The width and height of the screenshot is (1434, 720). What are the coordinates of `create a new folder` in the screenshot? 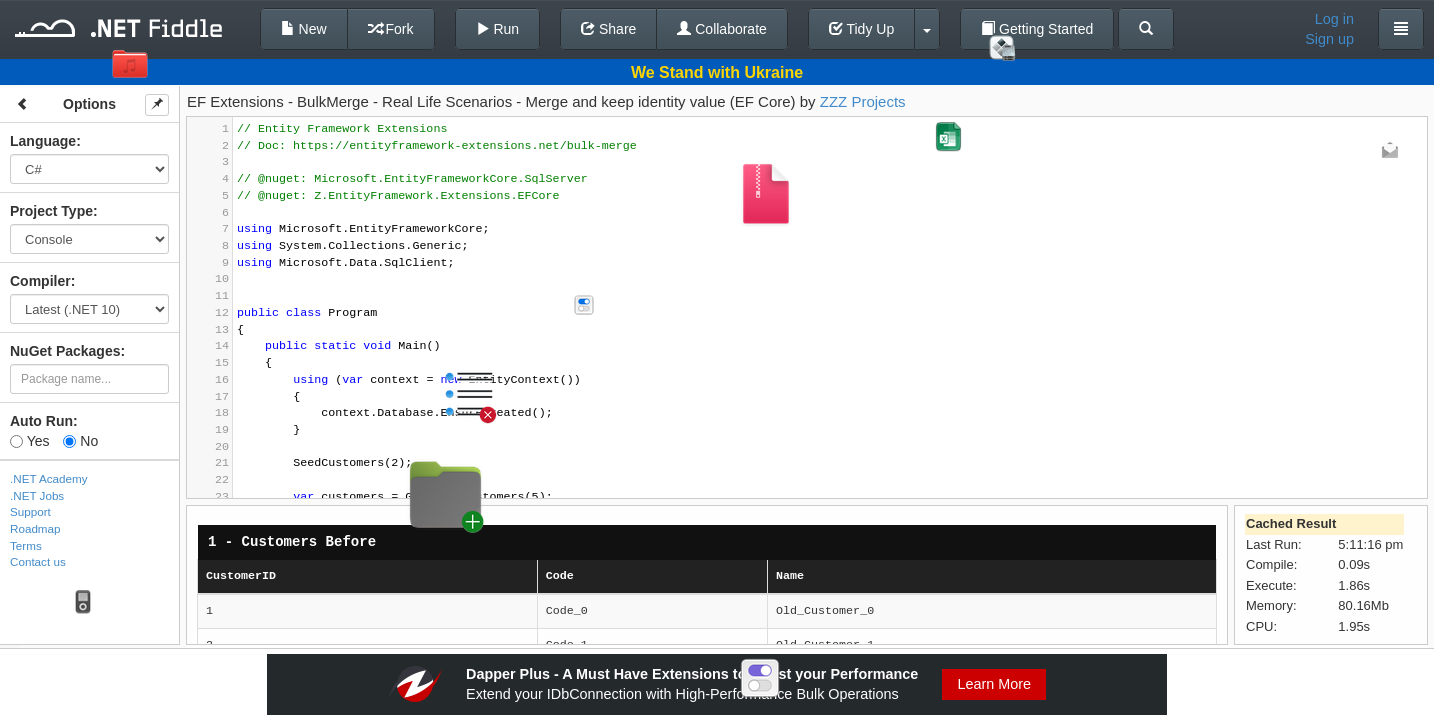 It's located at (445, 494).